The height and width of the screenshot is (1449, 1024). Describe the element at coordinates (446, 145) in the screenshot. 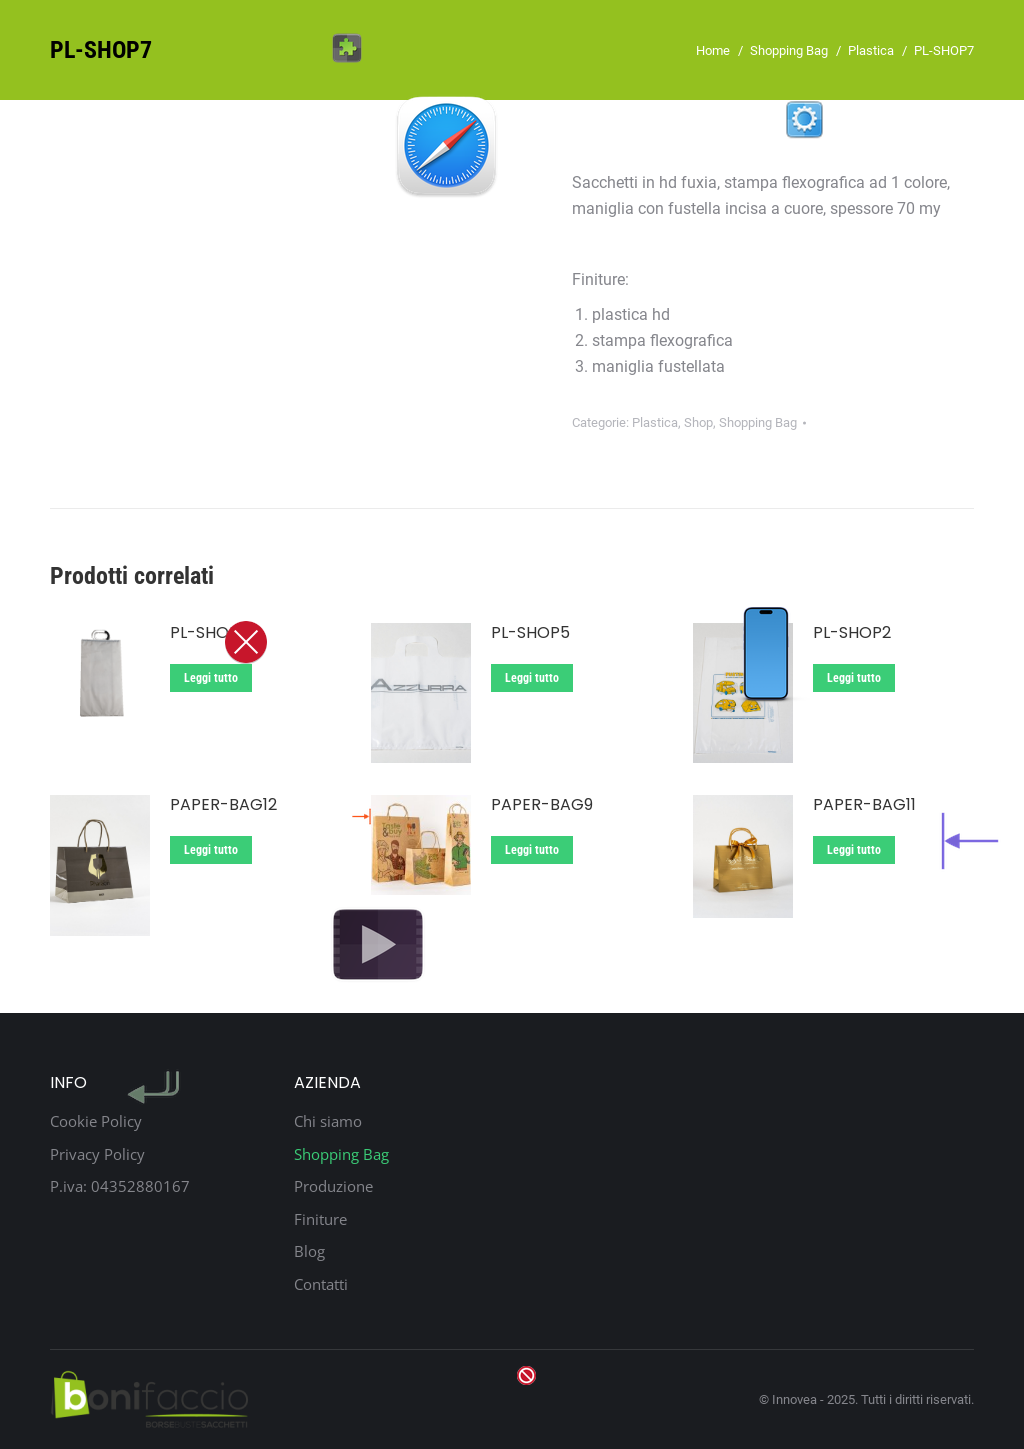

I see `open Safari web browser` at that location.